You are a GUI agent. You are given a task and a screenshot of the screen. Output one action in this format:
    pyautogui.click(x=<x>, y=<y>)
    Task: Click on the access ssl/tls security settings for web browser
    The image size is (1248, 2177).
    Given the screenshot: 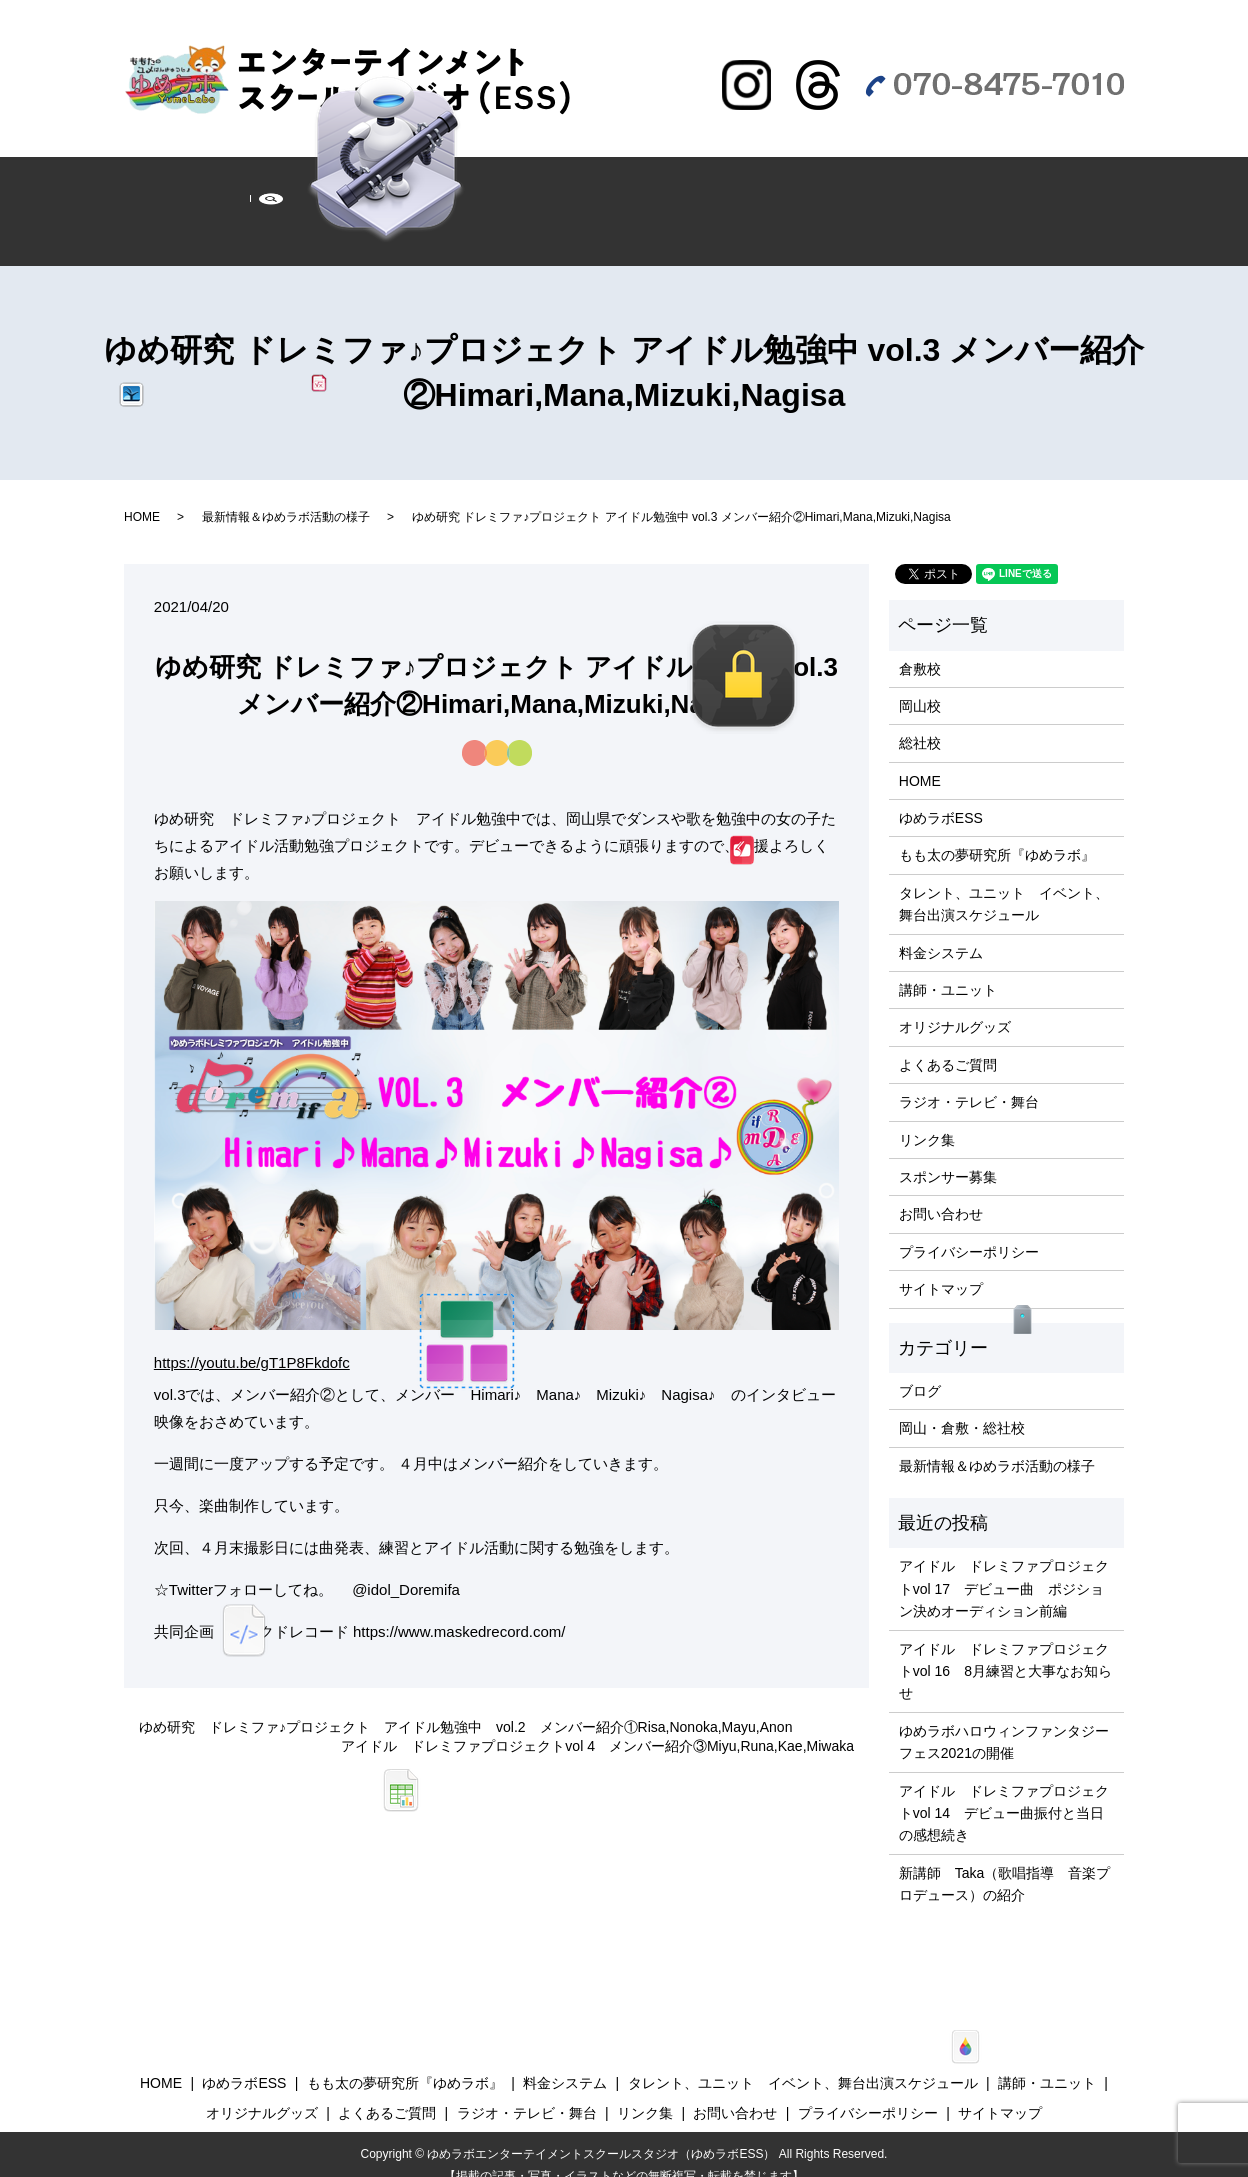 What is the action you would take?
    pyautogui.click(x=743, y=677)
    